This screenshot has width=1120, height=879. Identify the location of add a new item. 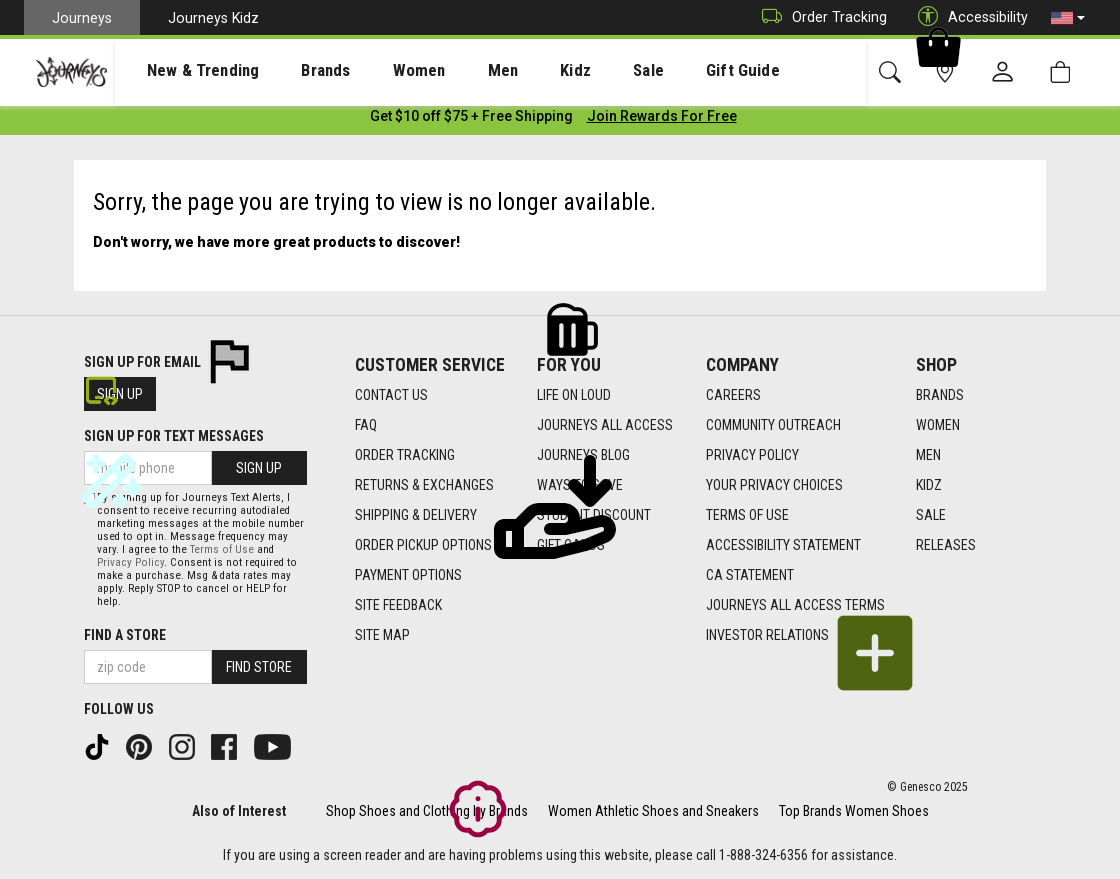
(875, 653).